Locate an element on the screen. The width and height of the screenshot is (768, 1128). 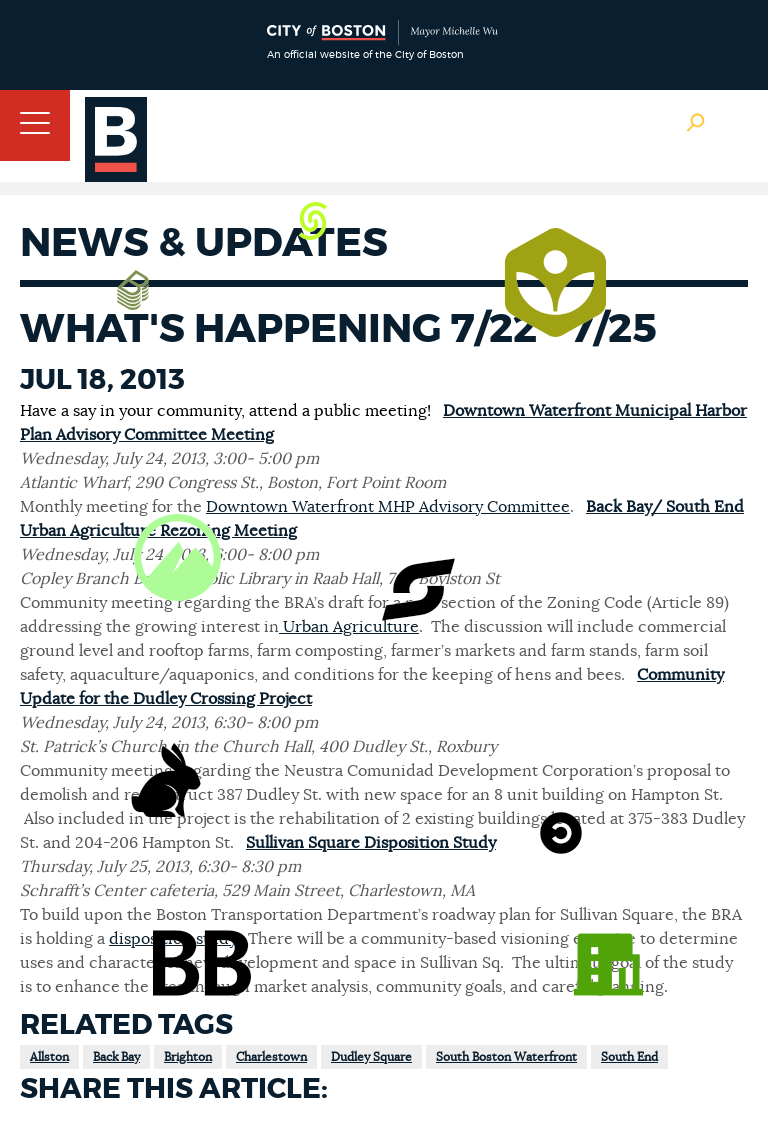
cinnamon desktop environment logo is located at coordinates (177, 557).